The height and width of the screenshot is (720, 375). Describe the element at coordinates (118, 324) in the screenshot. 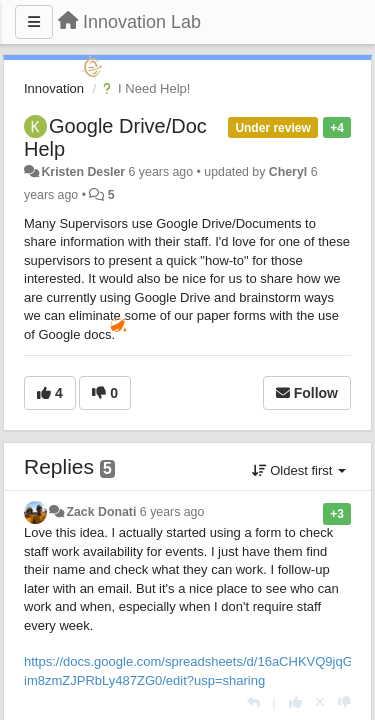

I see `equip or use waterskin item` at that location.